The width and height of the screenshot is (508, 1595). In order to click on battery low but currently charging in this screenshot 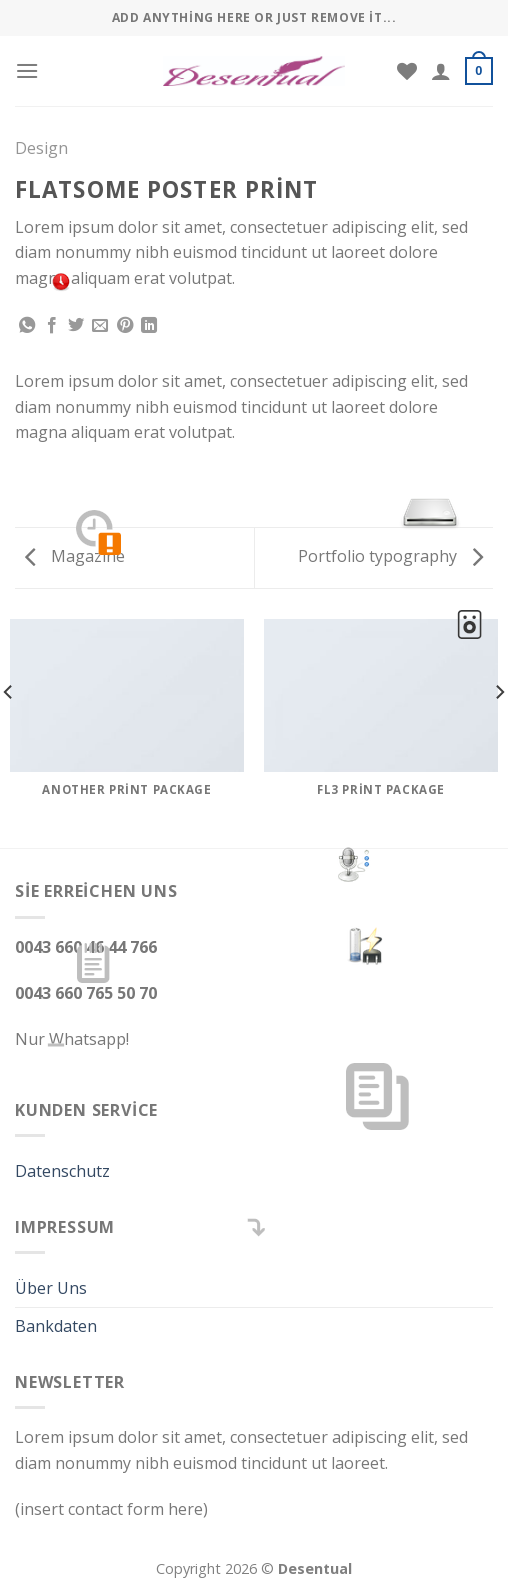, I will do `click(363, 945)`.